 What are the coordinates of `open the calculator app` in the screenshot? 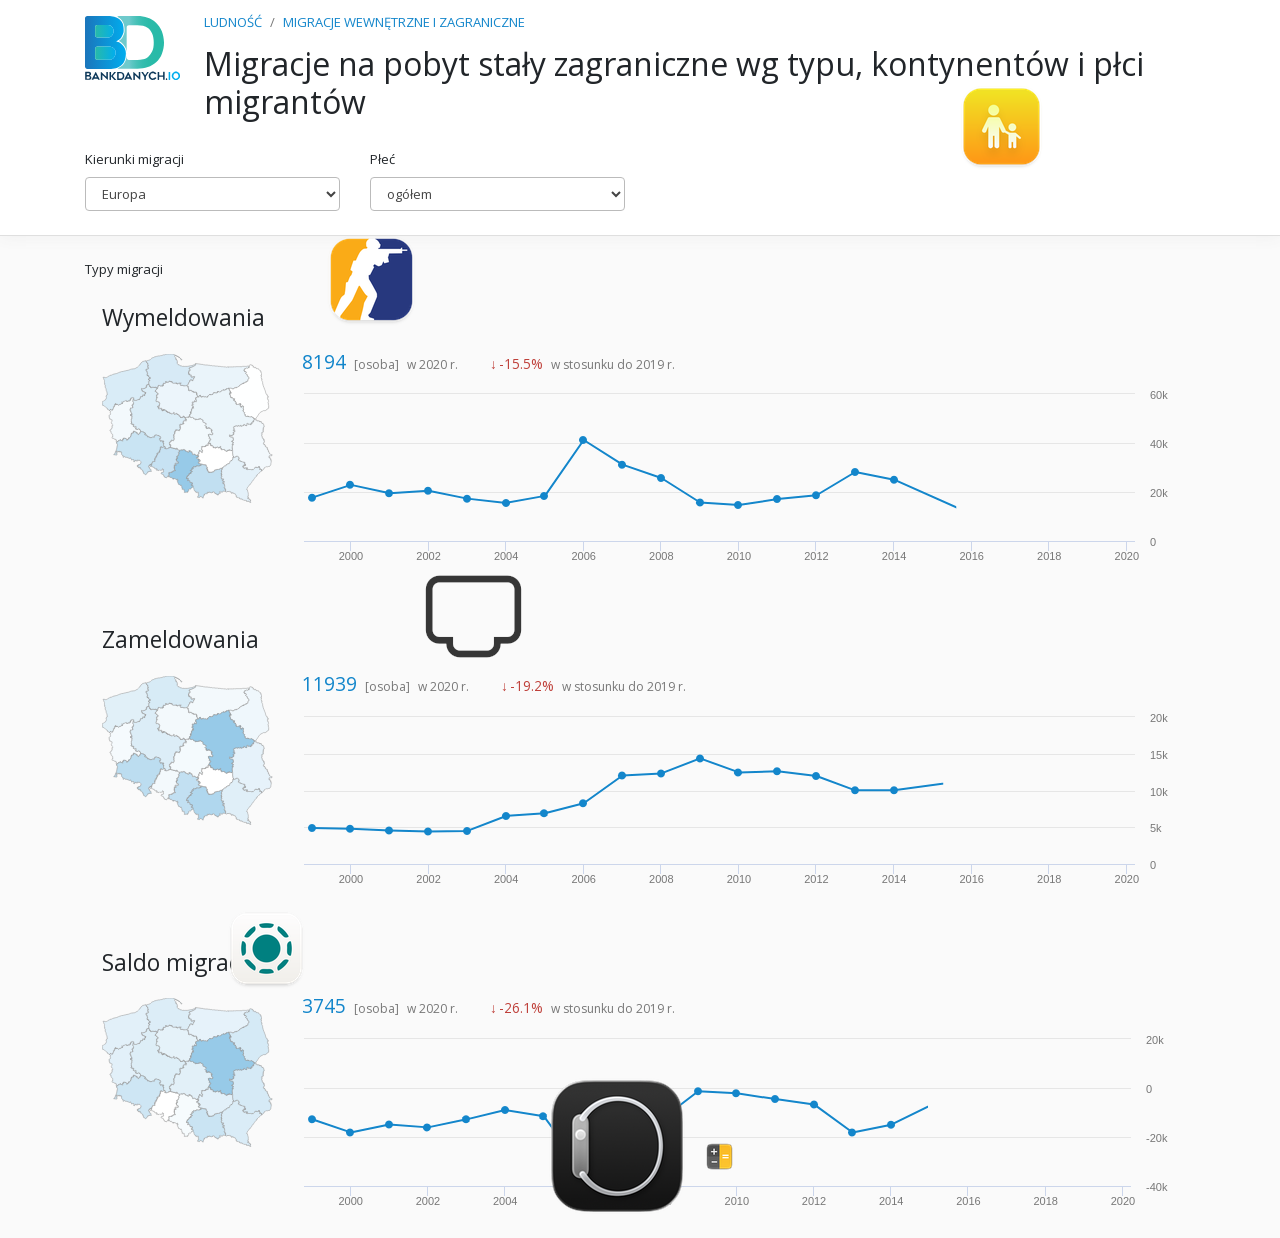 It's located at (719, 1156).